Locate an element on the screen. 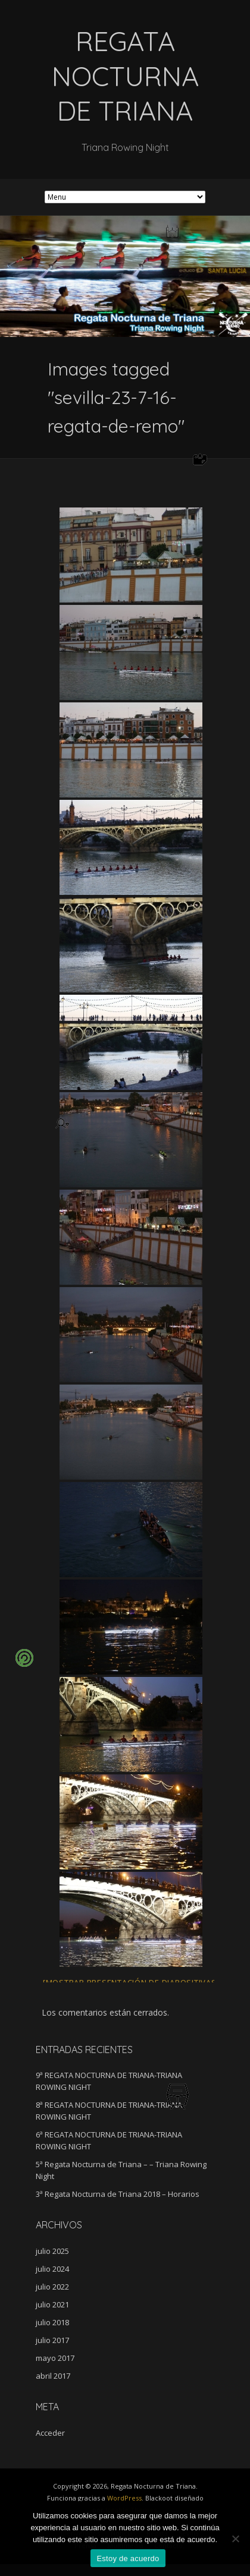 The width and height of the screenshot is (250, 2576). open Flightradar24 app is located at coordinates (24, 1658).